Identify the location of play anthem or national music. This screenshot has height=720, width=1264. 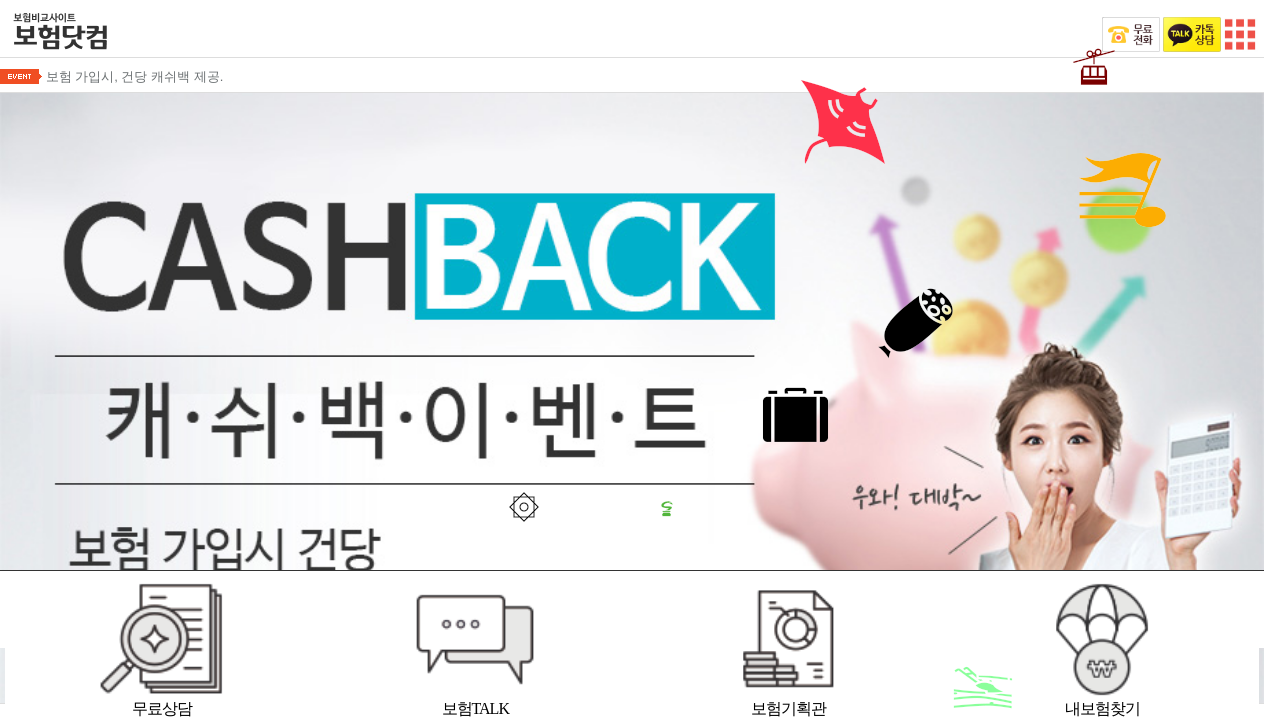
(1122, 190).